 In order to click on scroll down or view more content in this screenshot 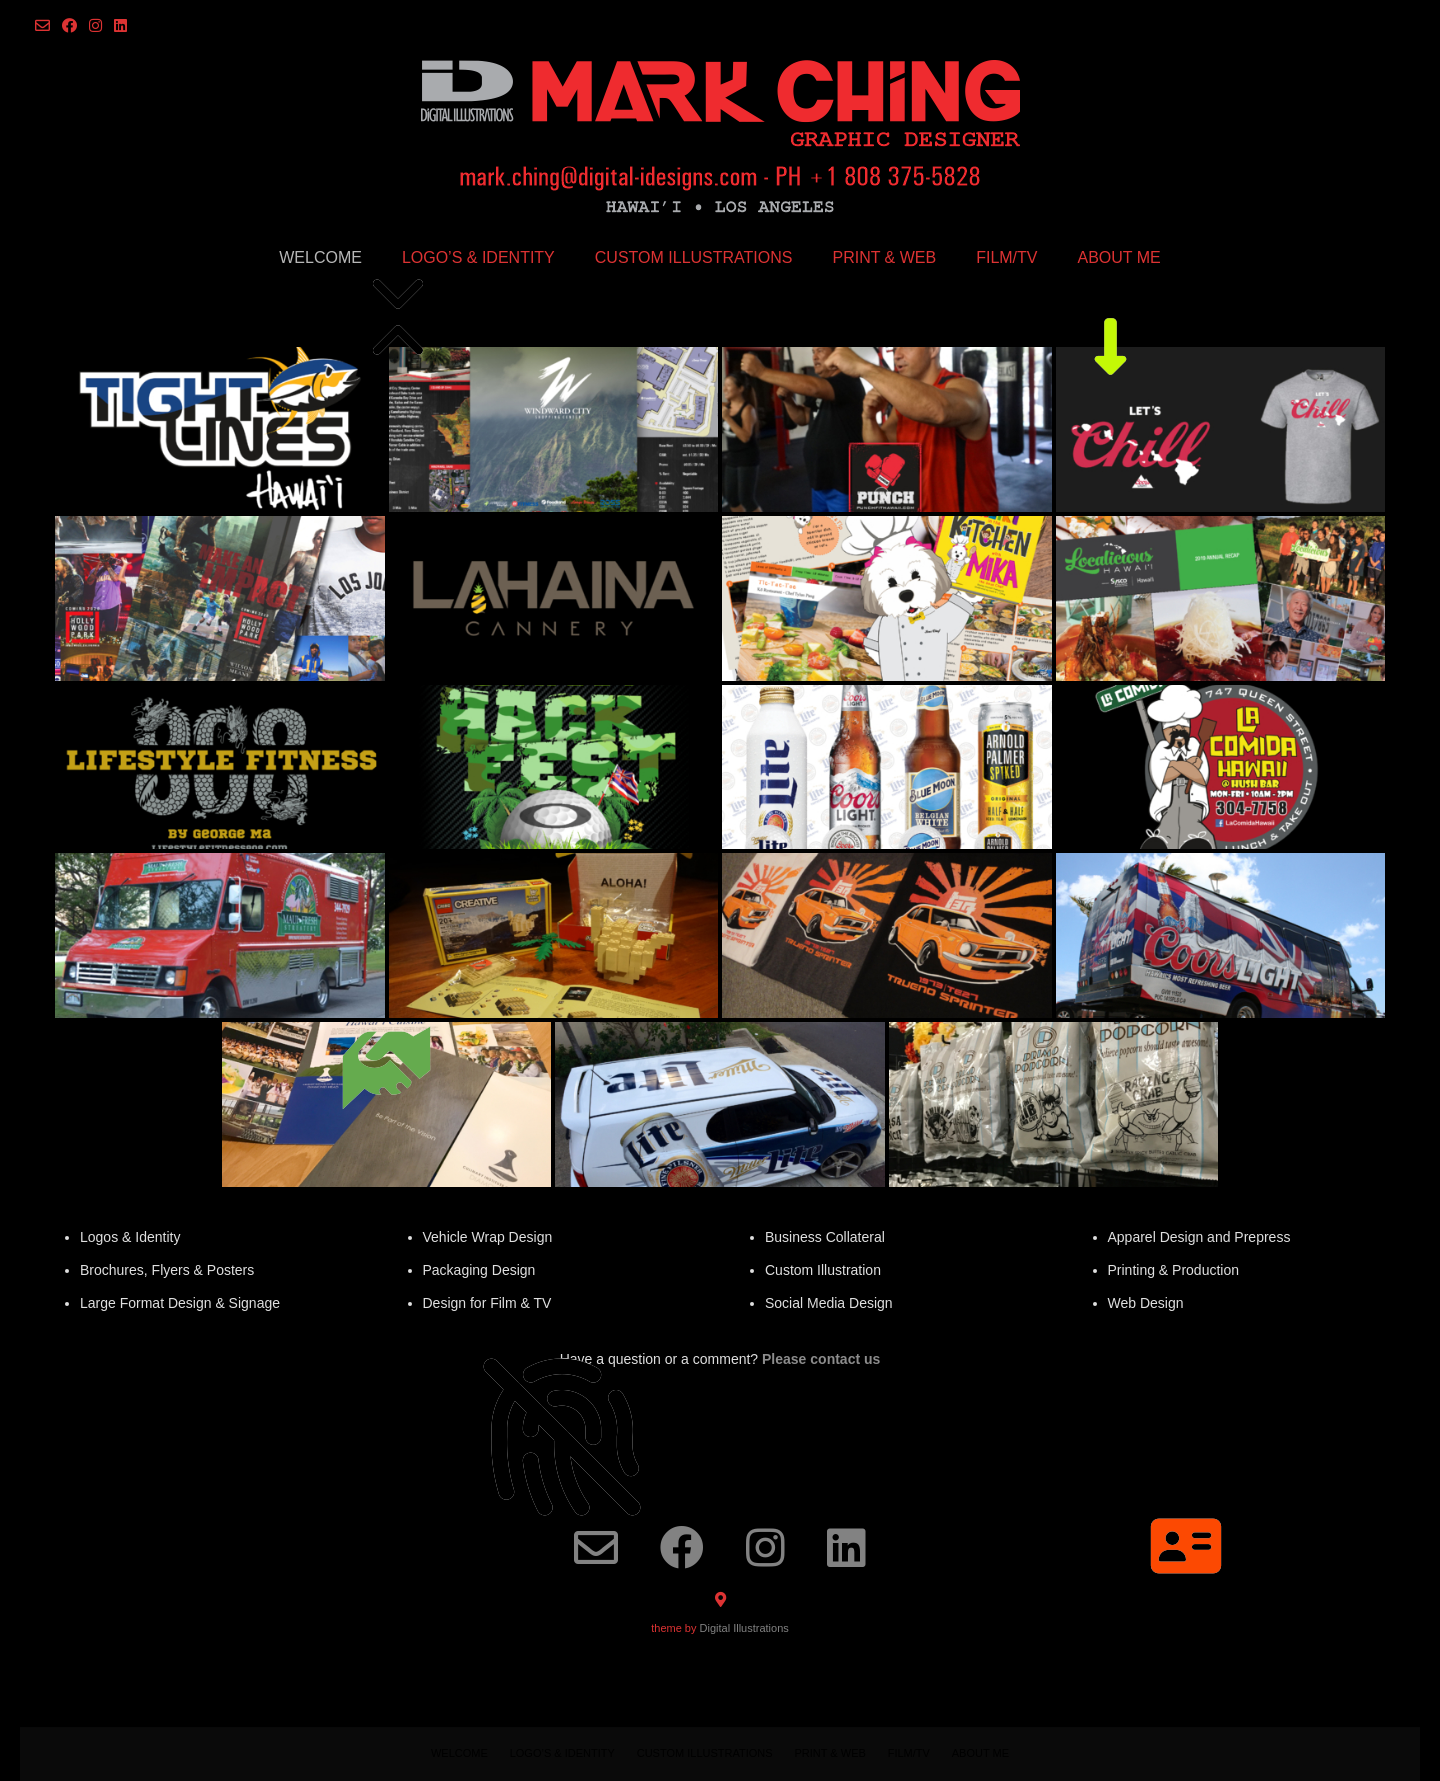, I will do `click(1110, 346)`.